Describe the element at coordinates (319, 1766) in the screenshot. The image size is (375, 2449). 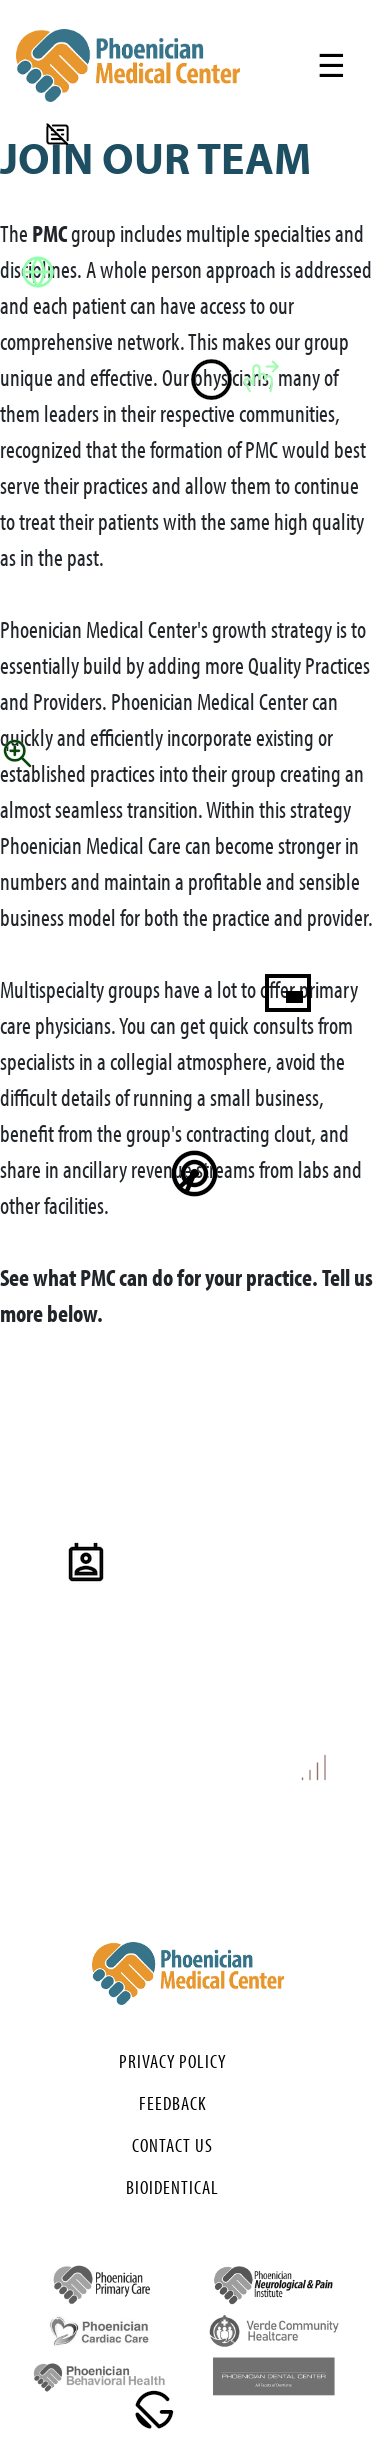
I see `indicates strong cellular network signal` at that location.